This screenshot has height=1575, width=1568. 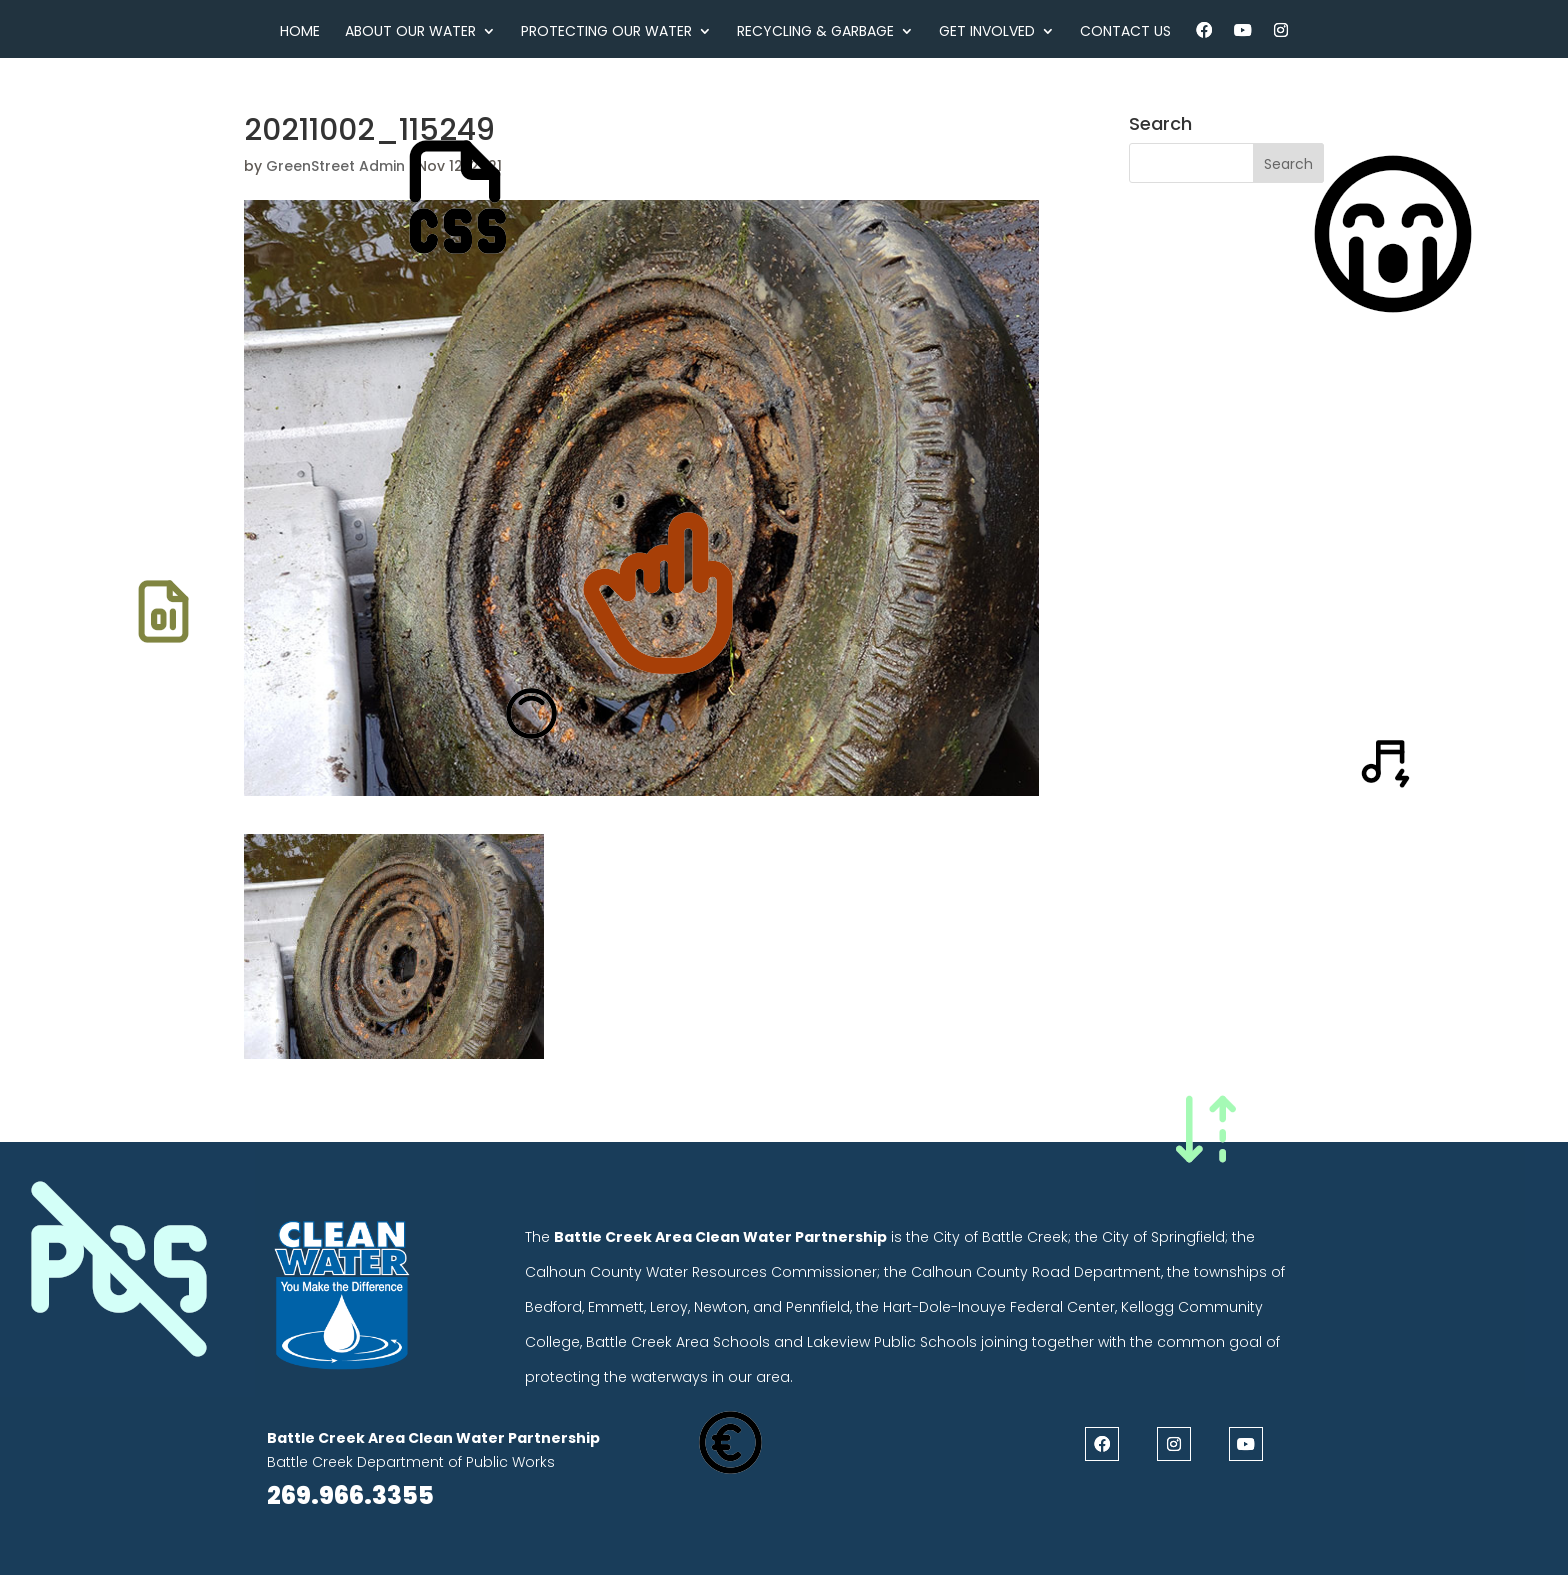 What do you see at coordinates (163, 611) in the screenshot?
I see `view a file containing numeric data` at bounding box center [163, 611].